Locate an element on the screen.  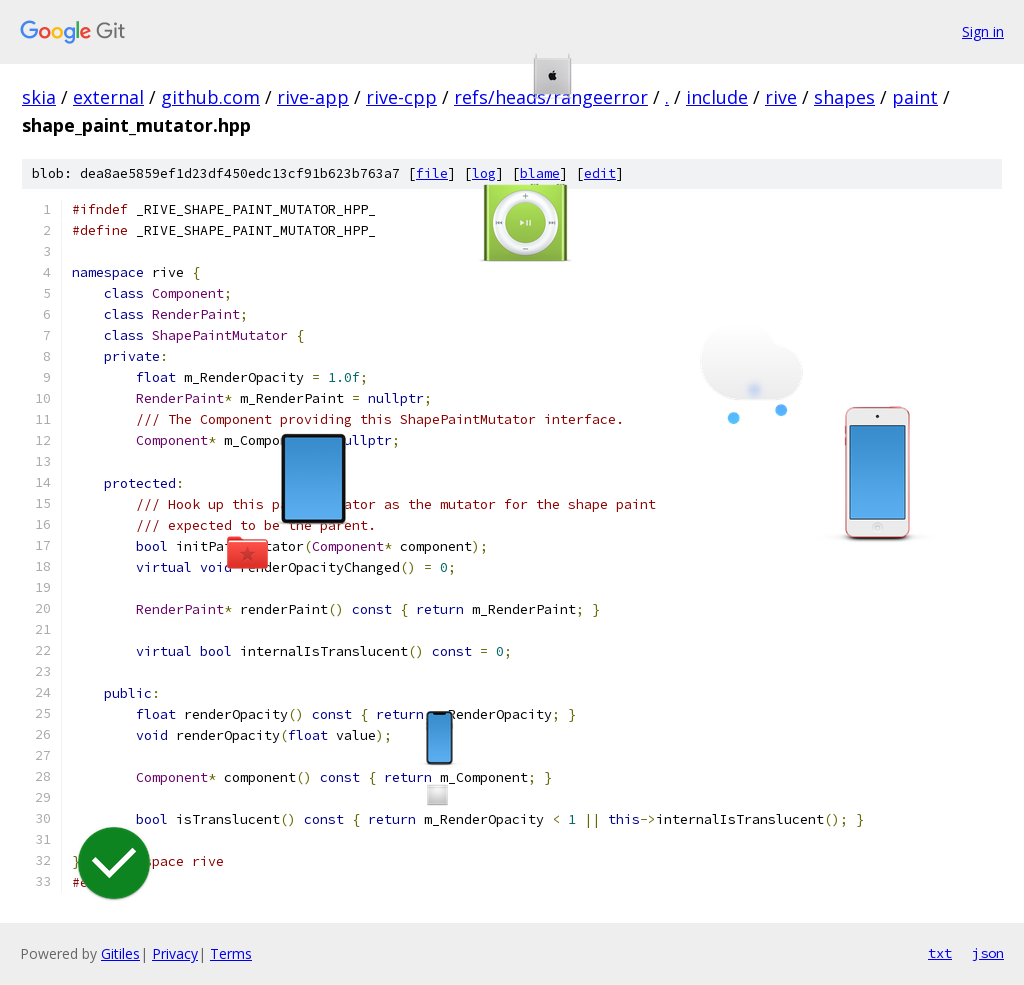
iPhone XR device icon is located at coordinates (439, 738).